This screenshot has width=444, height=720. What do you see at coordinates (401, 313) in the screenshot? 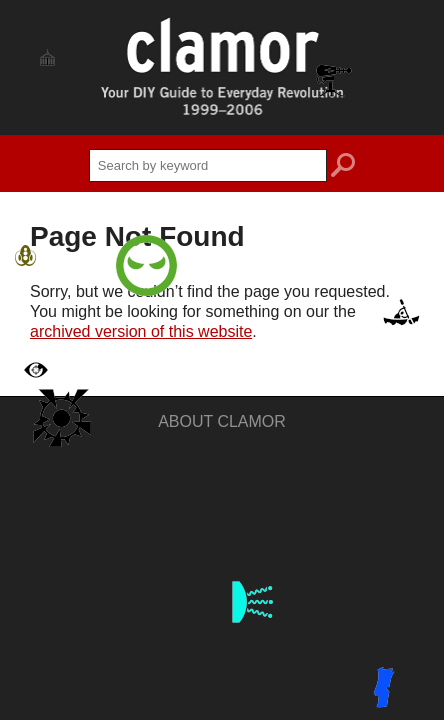
I see `access kayaking or canoeing activities` at bounding box center [401, 313].